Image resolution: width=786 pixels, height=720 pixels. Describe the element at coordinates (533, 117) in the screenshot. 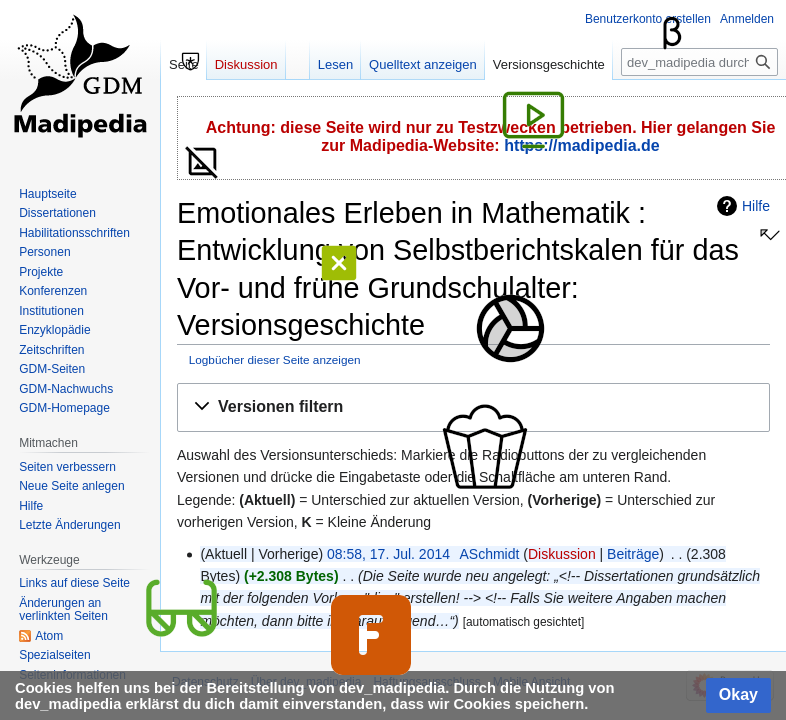

I see `play video on desktop display` at that location.